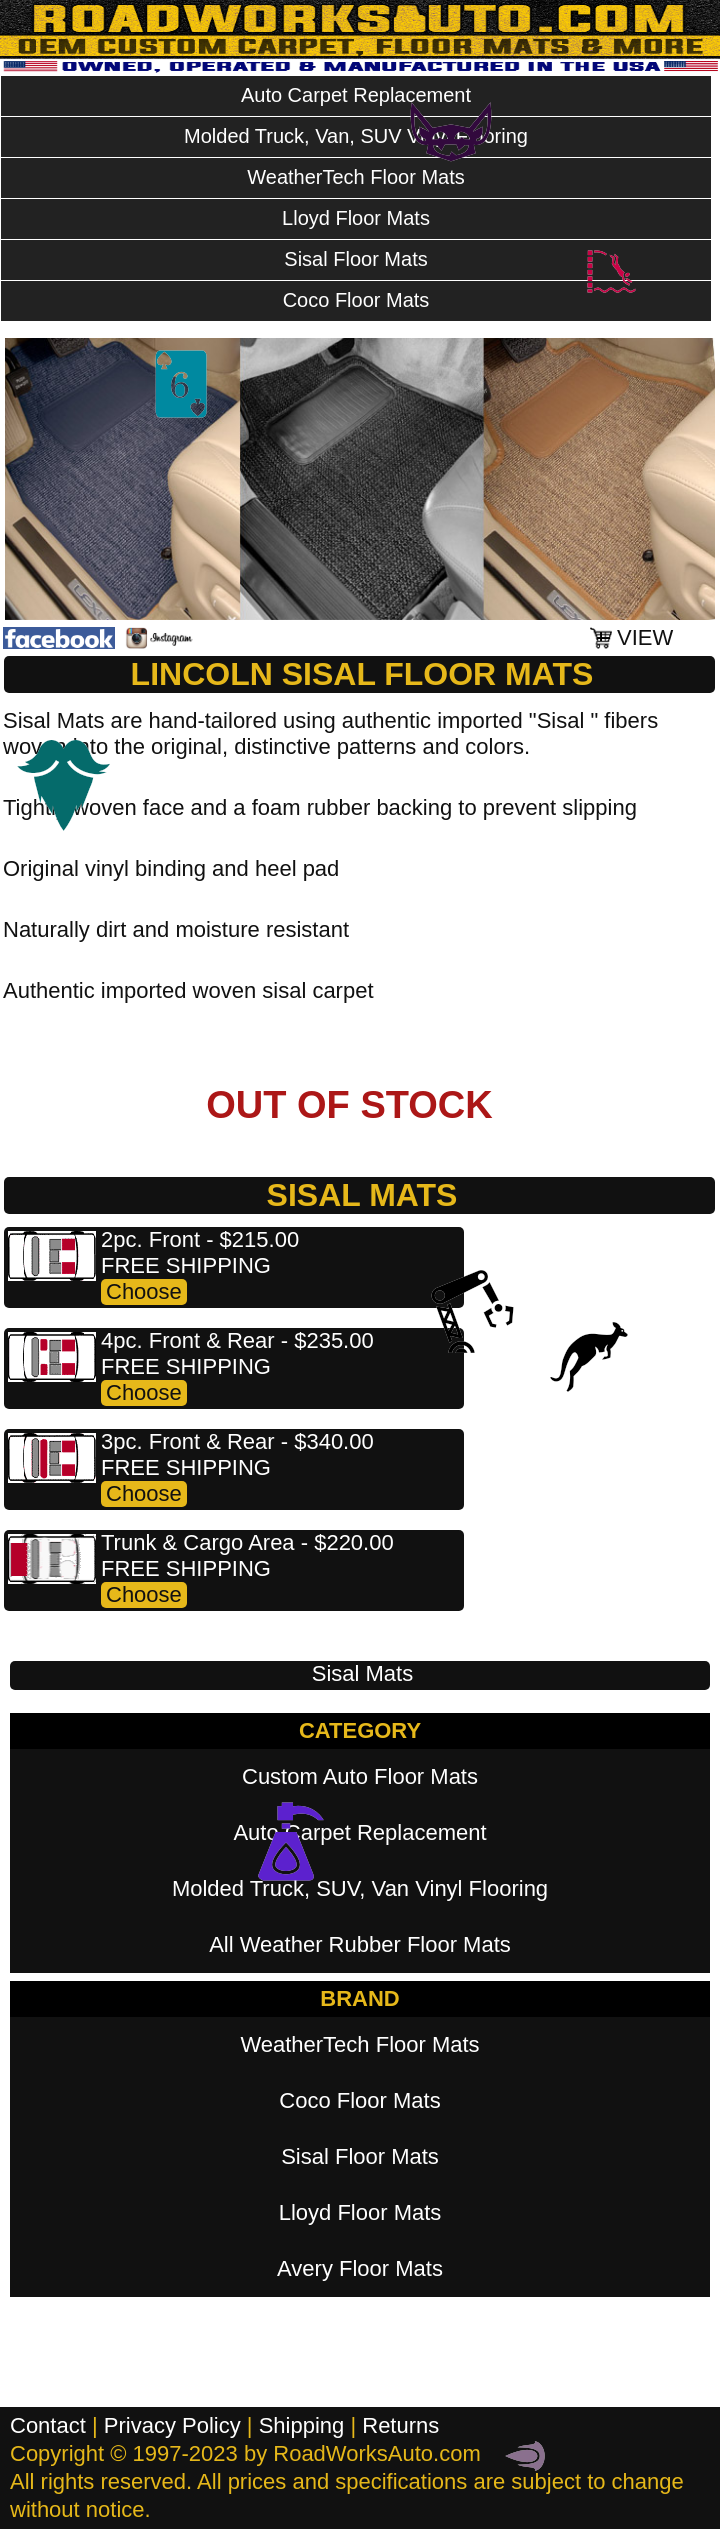  What do you see at coordinates (451, 134) in the screenshot?
I see `select goblin character or enemy type` at bounding box center [451, 134].